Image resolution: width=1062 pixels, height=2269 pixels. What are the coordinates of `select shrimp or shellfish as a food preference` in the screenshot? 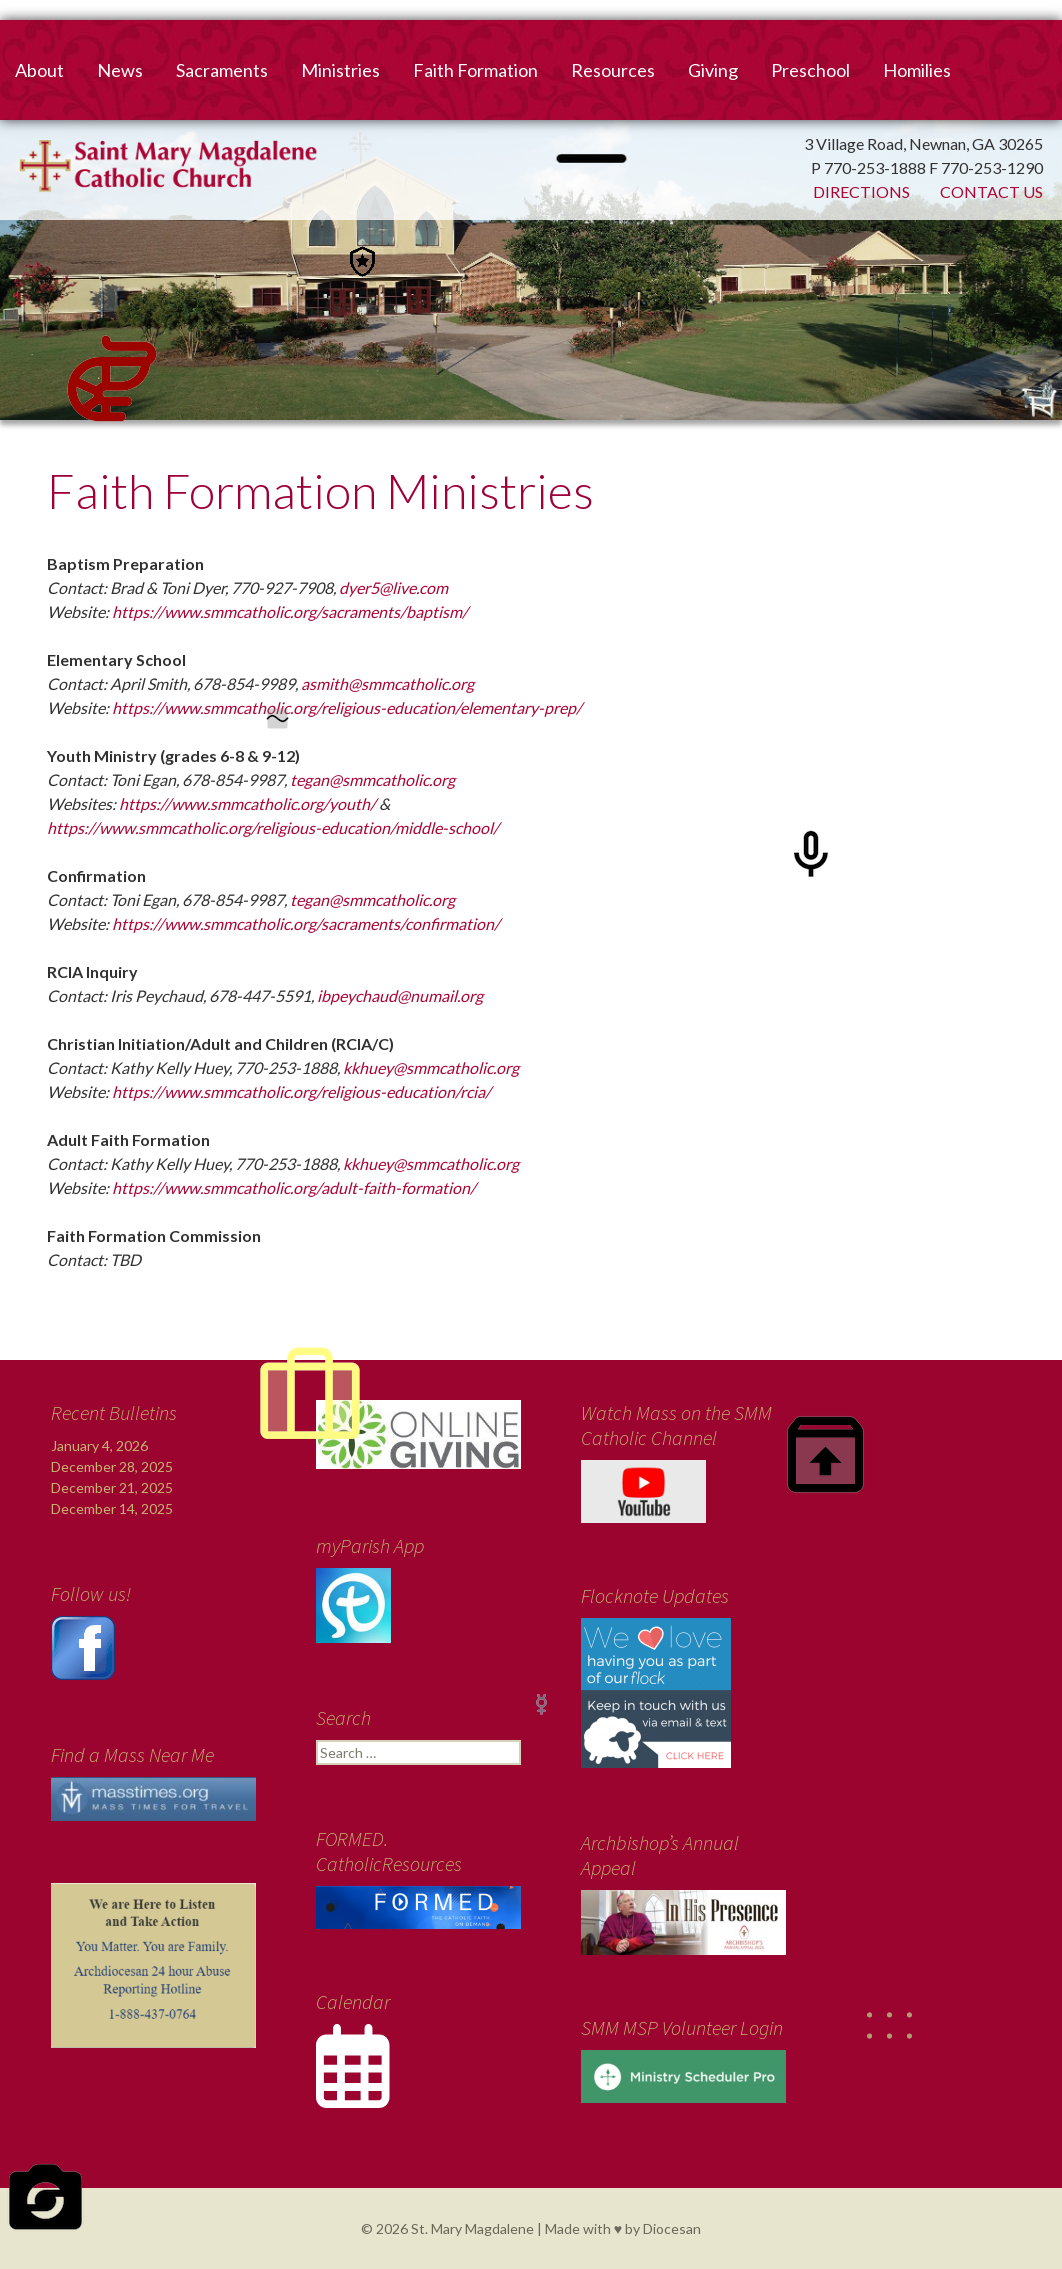 It's located at (112, 380).